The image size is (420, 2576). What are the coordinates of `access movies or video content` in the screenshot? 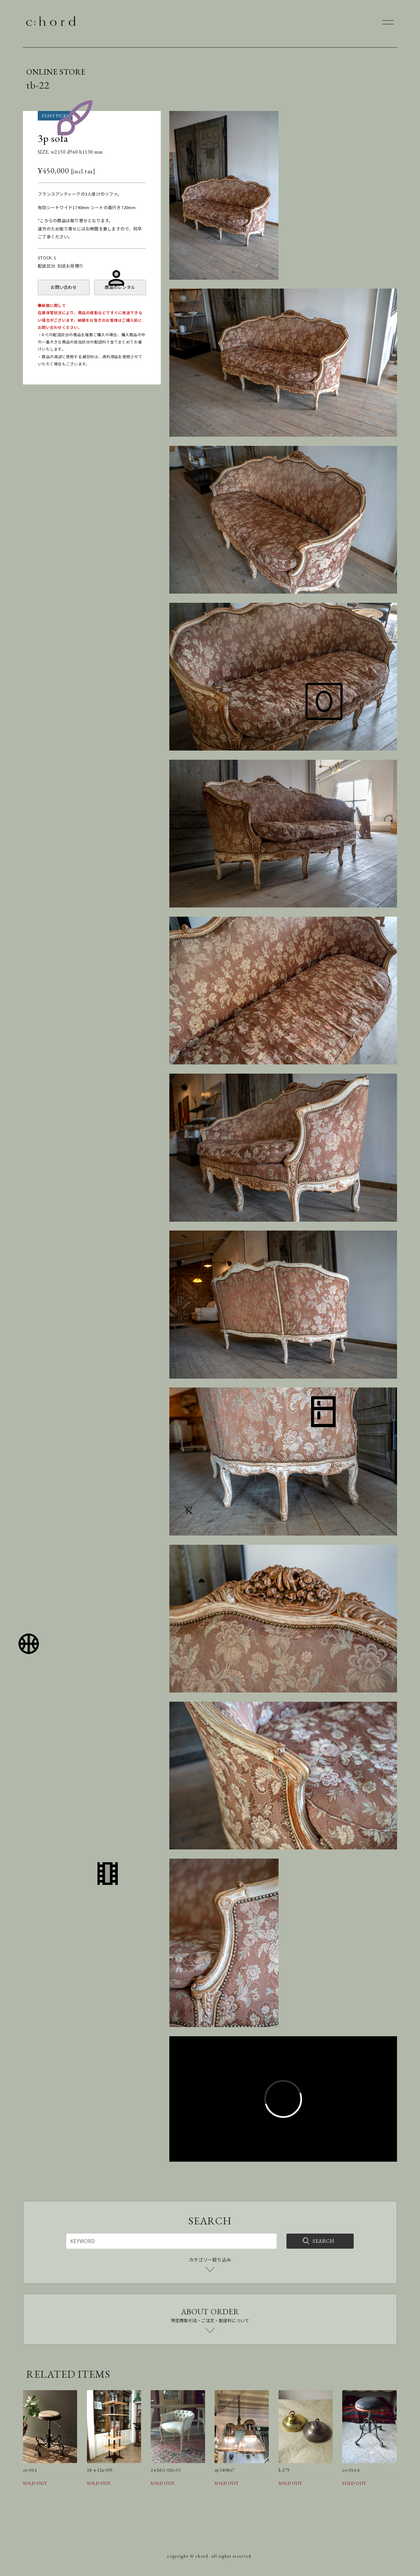 It's located at (107, 1873).